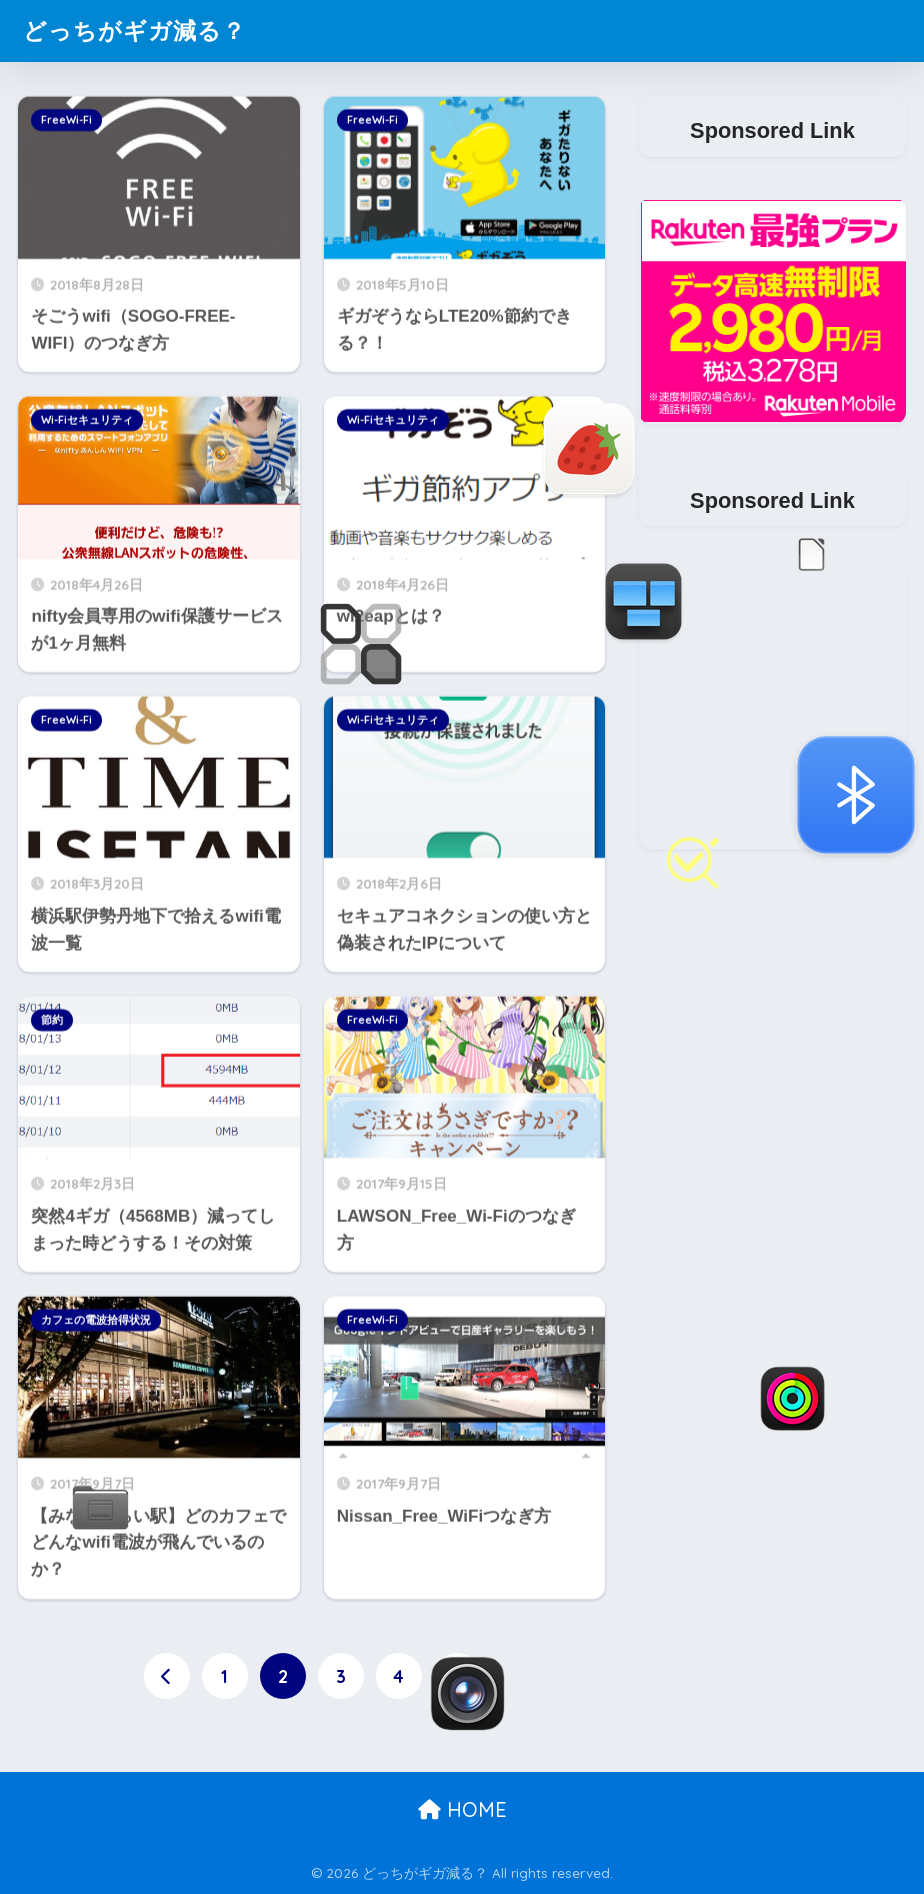 The image size is (924, 1894). What do you see at coordinates (643, 601) in the screenshot?
I see `open multitasking view` at bounding box center [643, 601].